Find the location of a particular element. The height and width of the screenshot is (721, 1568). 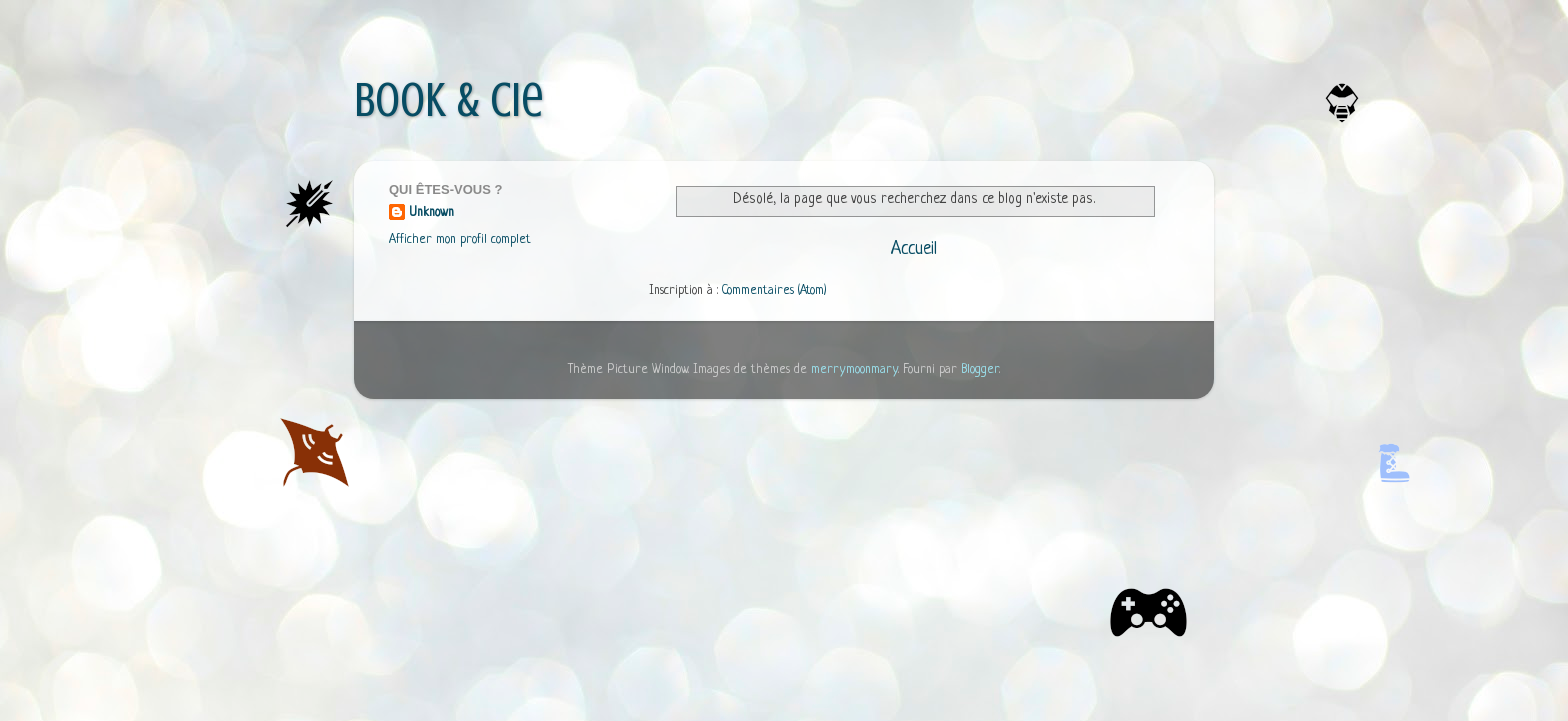

open gaming or play games section is located at coordinates (1148, 612).